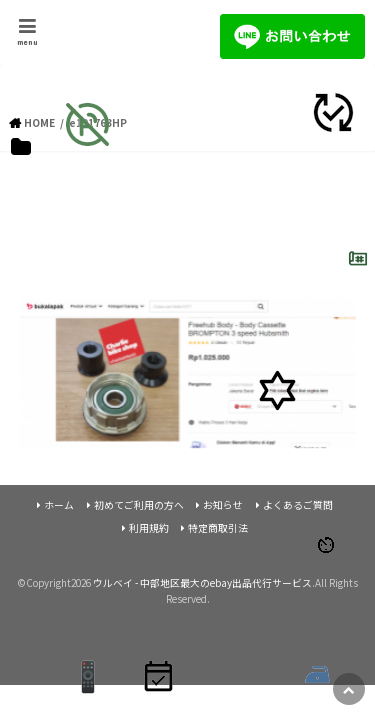 The width and height of the screenshot is (375, 720). I want to click on open file folder, so click(21, 147).